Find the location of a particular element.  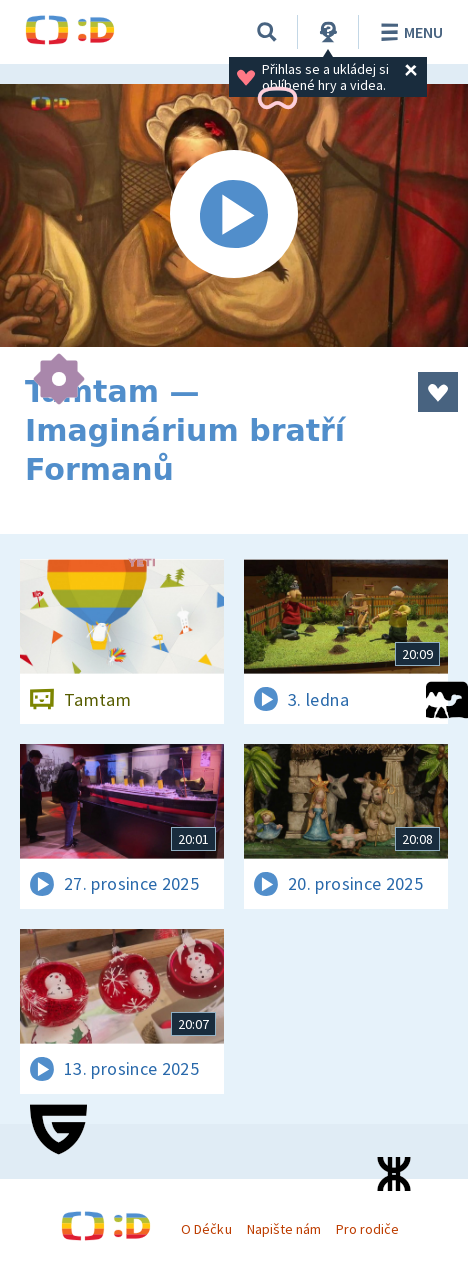

OCaml programming language logo is located at coordinates (447, 700).